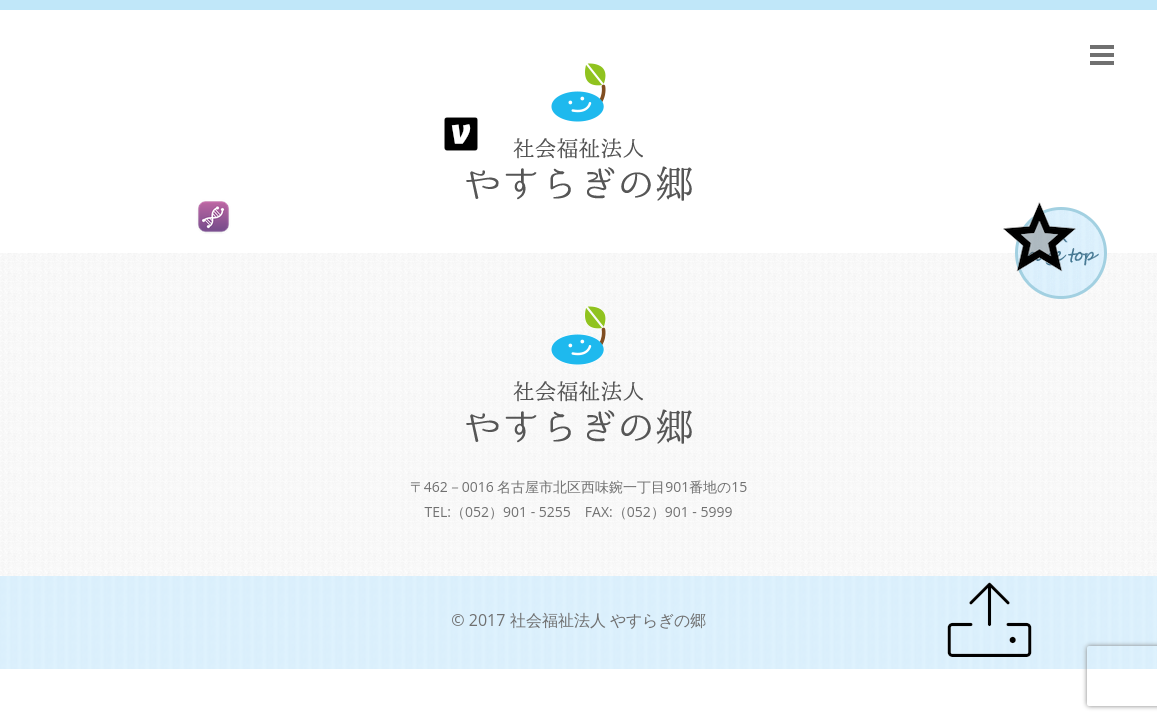  What do you see at coordinates (989, 624) in the screenshot?
I see `upload a file or document` at bounding box center [989, 624].